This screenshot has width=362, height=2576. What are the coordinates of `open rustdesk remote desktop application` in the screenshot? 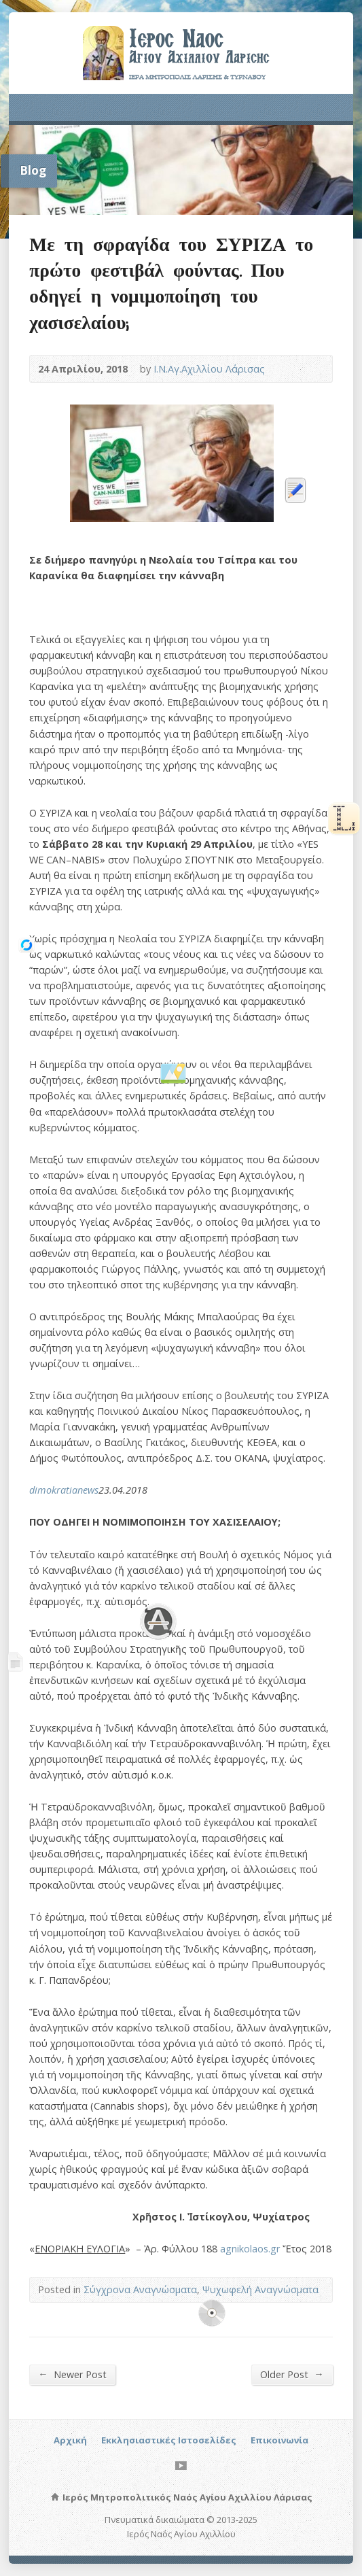 It's located at (26, 945).